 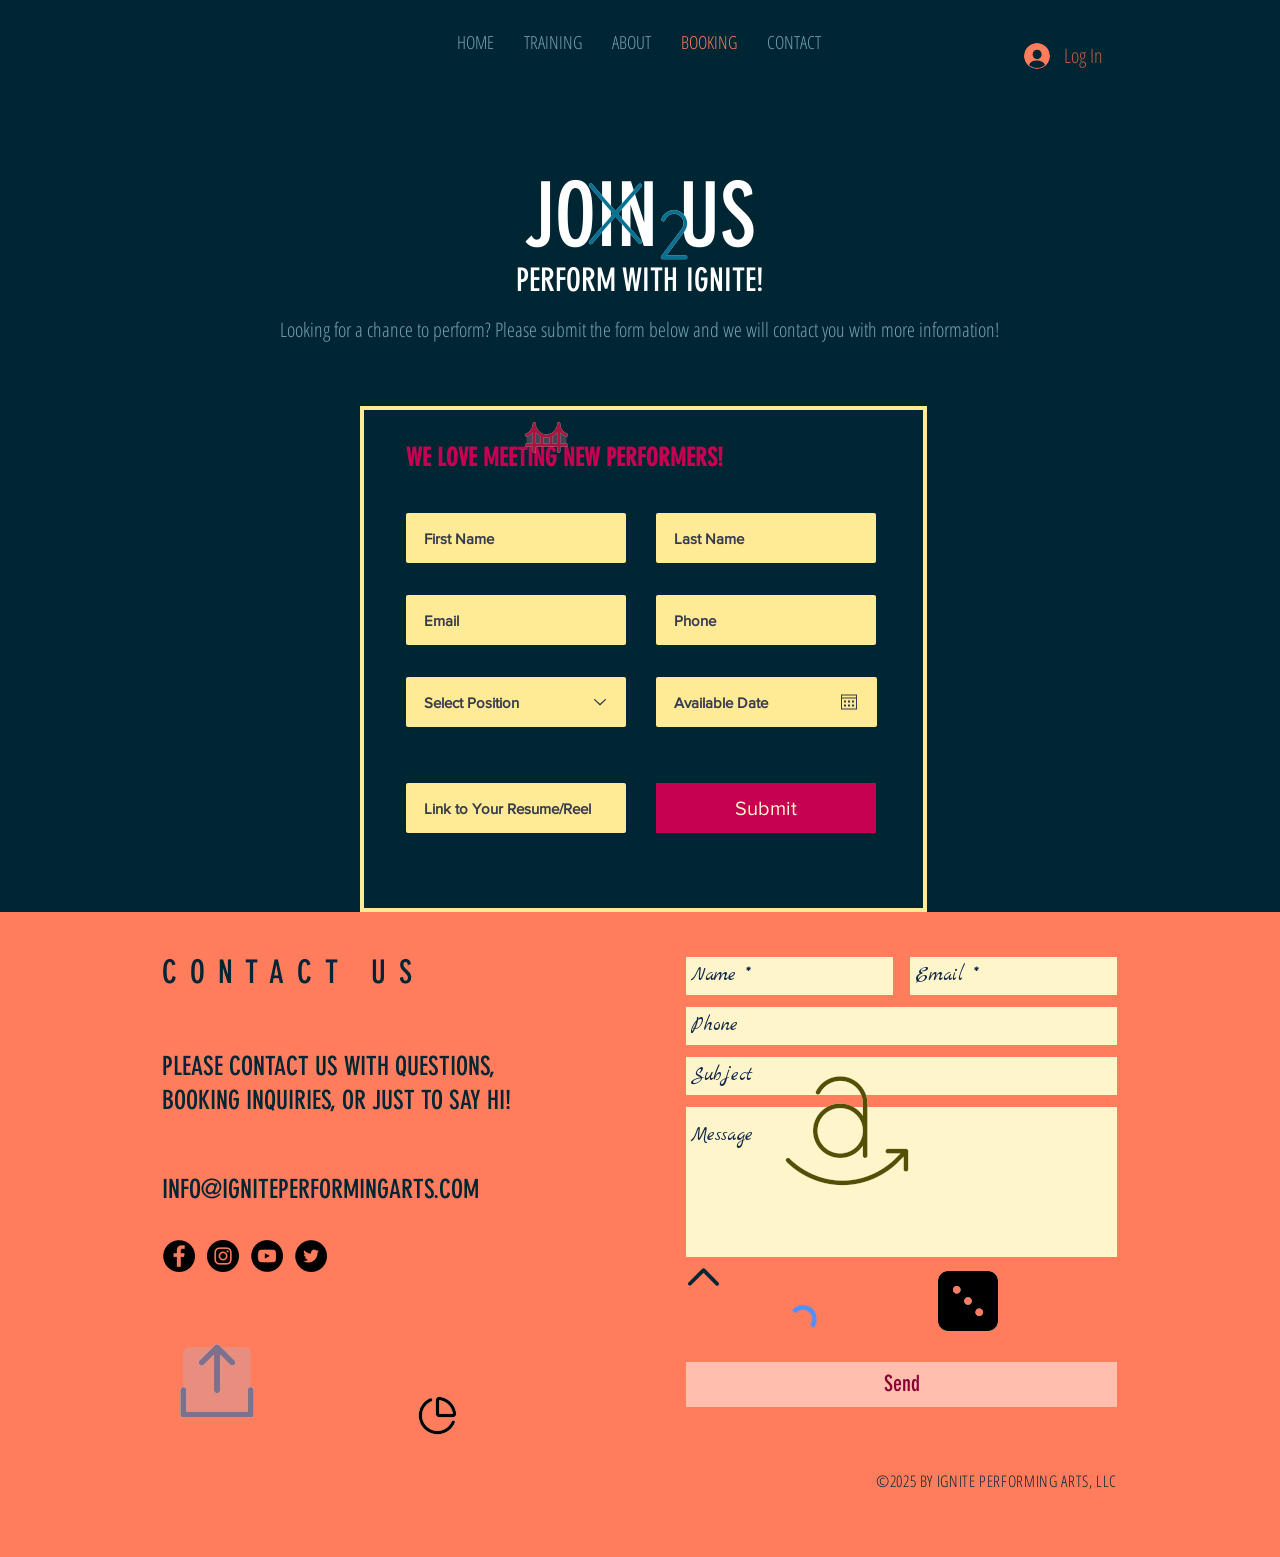 I want to click on upload a file or document, so click(x=217, y=1384).